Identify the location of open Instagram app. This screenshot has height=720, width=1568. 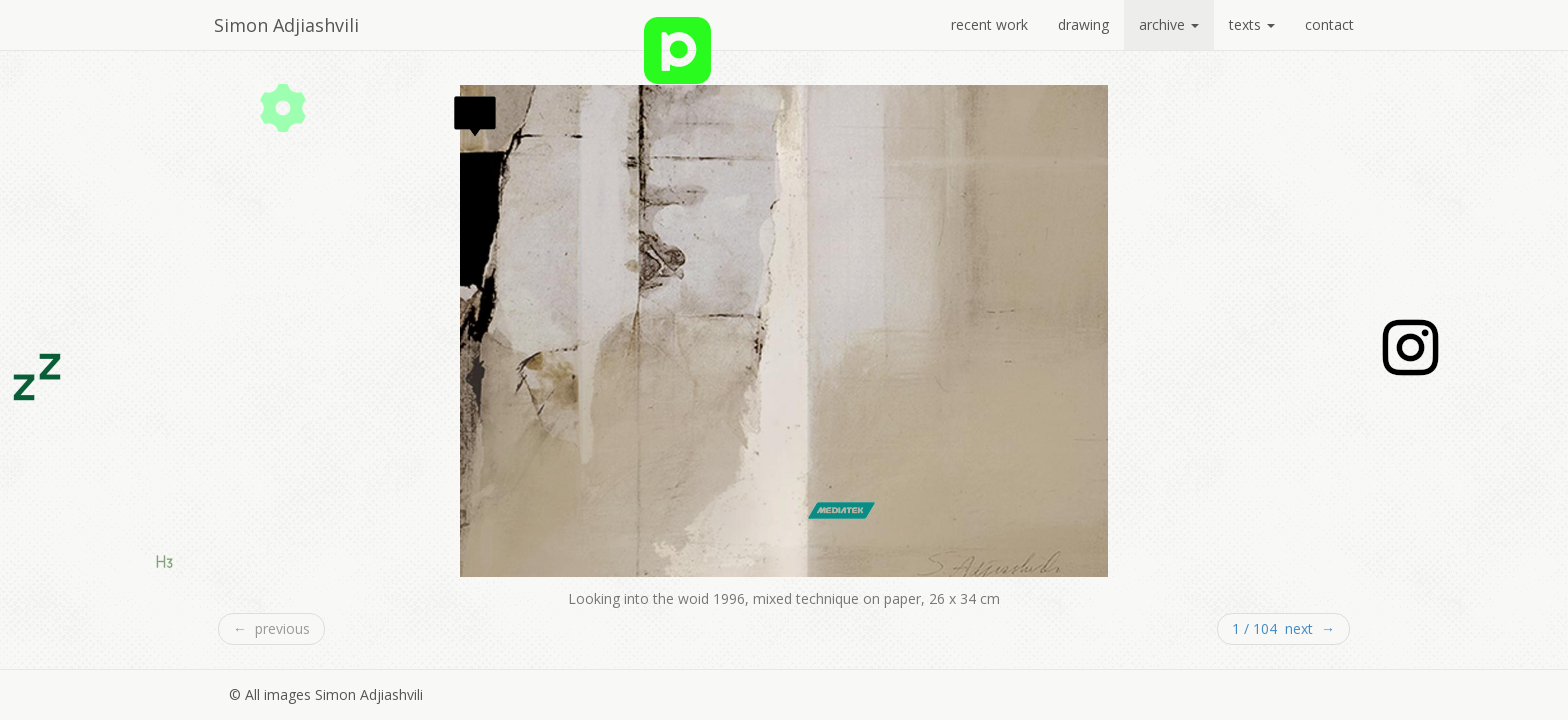
(1410, 347).